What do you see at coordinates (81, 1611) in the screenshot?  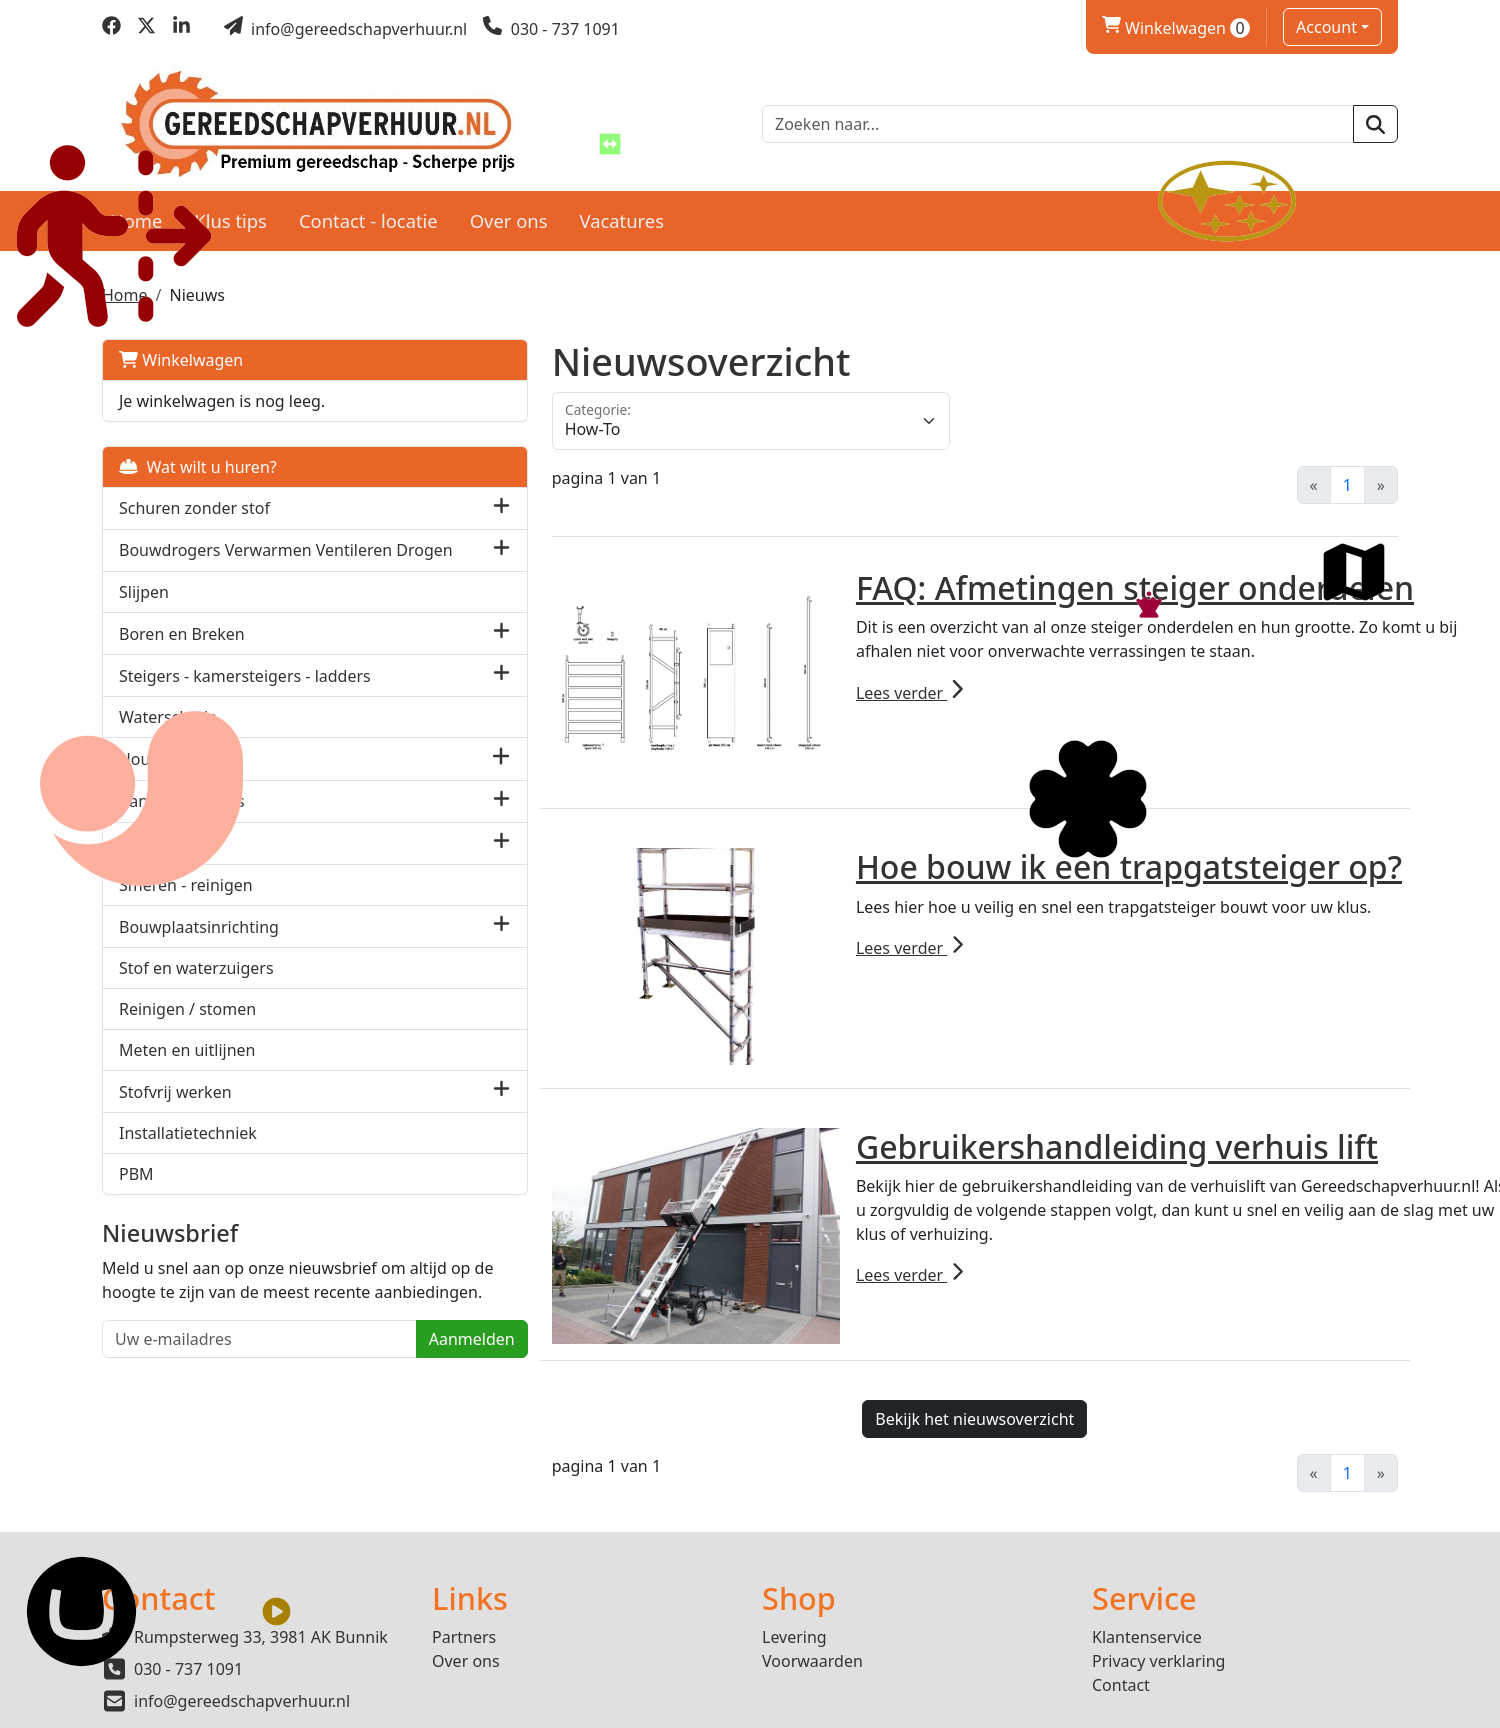 I see `umbraco CMS logo` at bounding box center [81, 1611].